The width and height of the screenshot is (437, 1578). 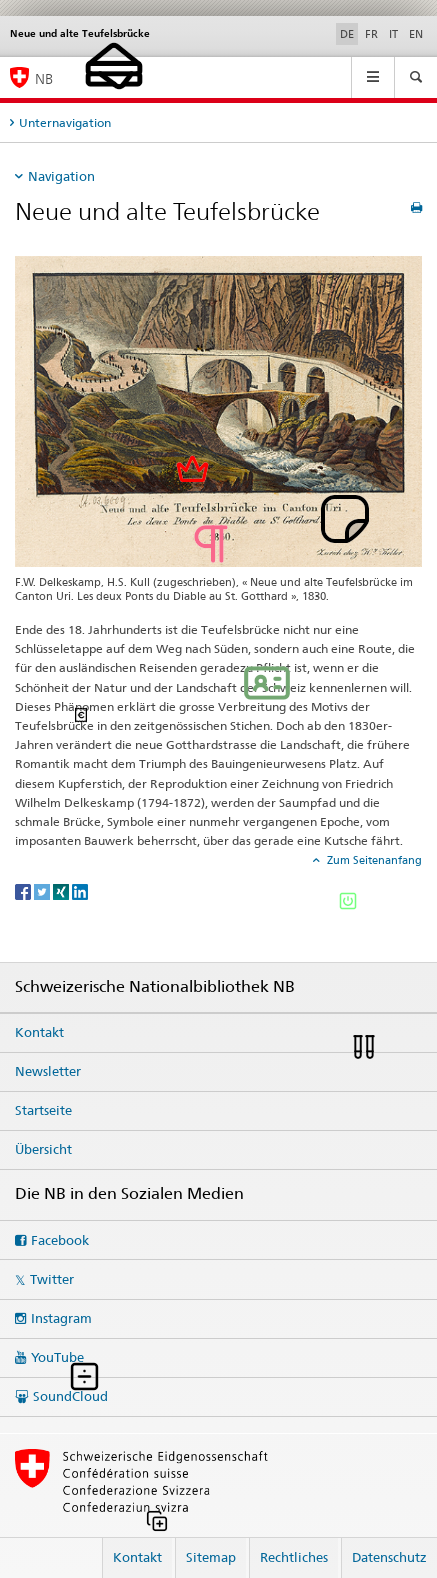 What do you see at coordinates (348, 901) in the screenshot?
I see `toggle power on or off` at bounding box center [348, 901].